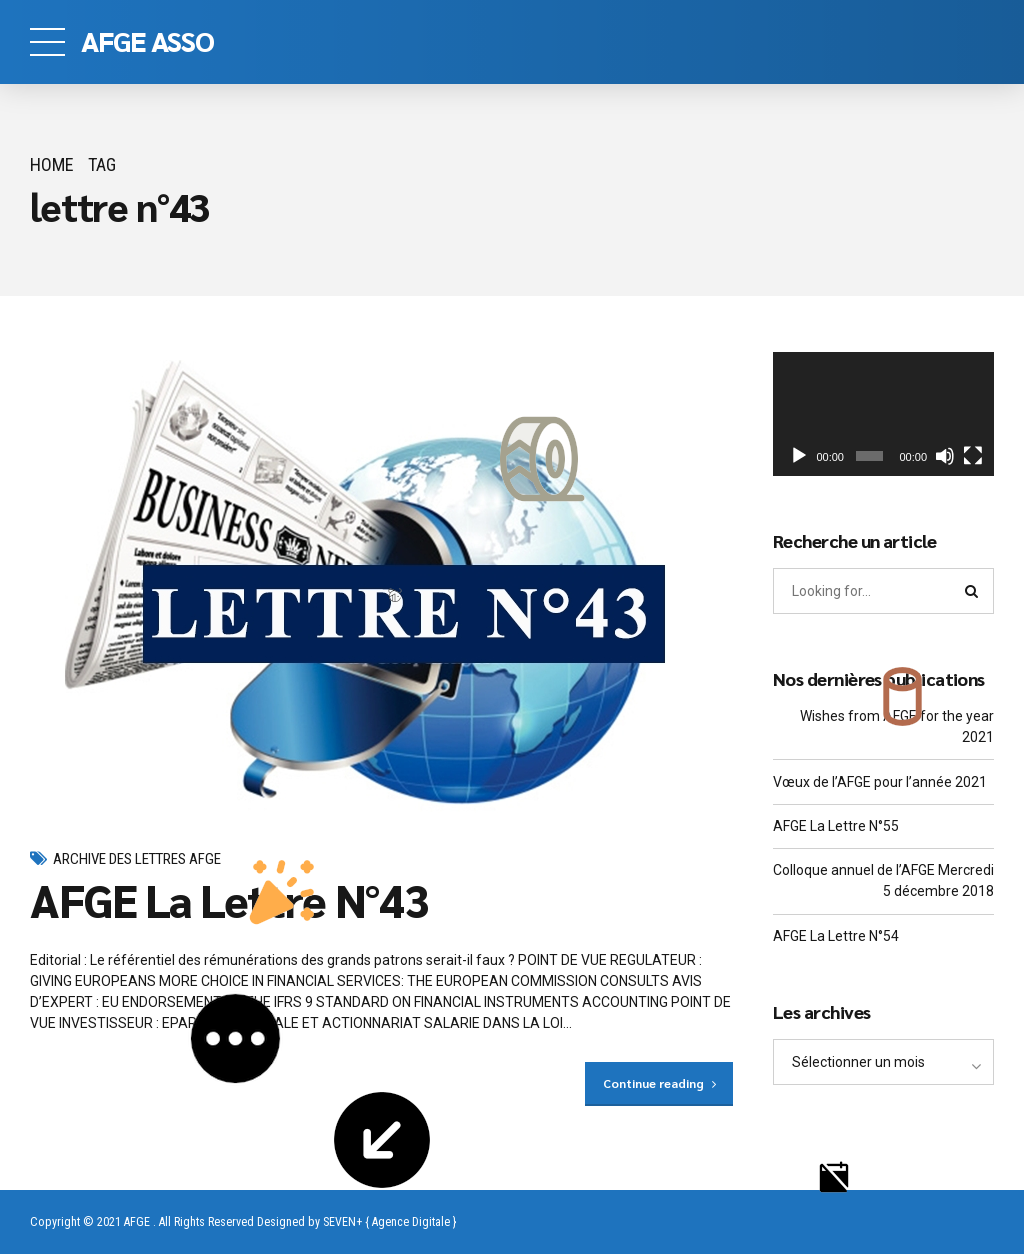 The image size is (1024, 1254). I want to click on disable or cancel calendar events, so click(834, 1178).